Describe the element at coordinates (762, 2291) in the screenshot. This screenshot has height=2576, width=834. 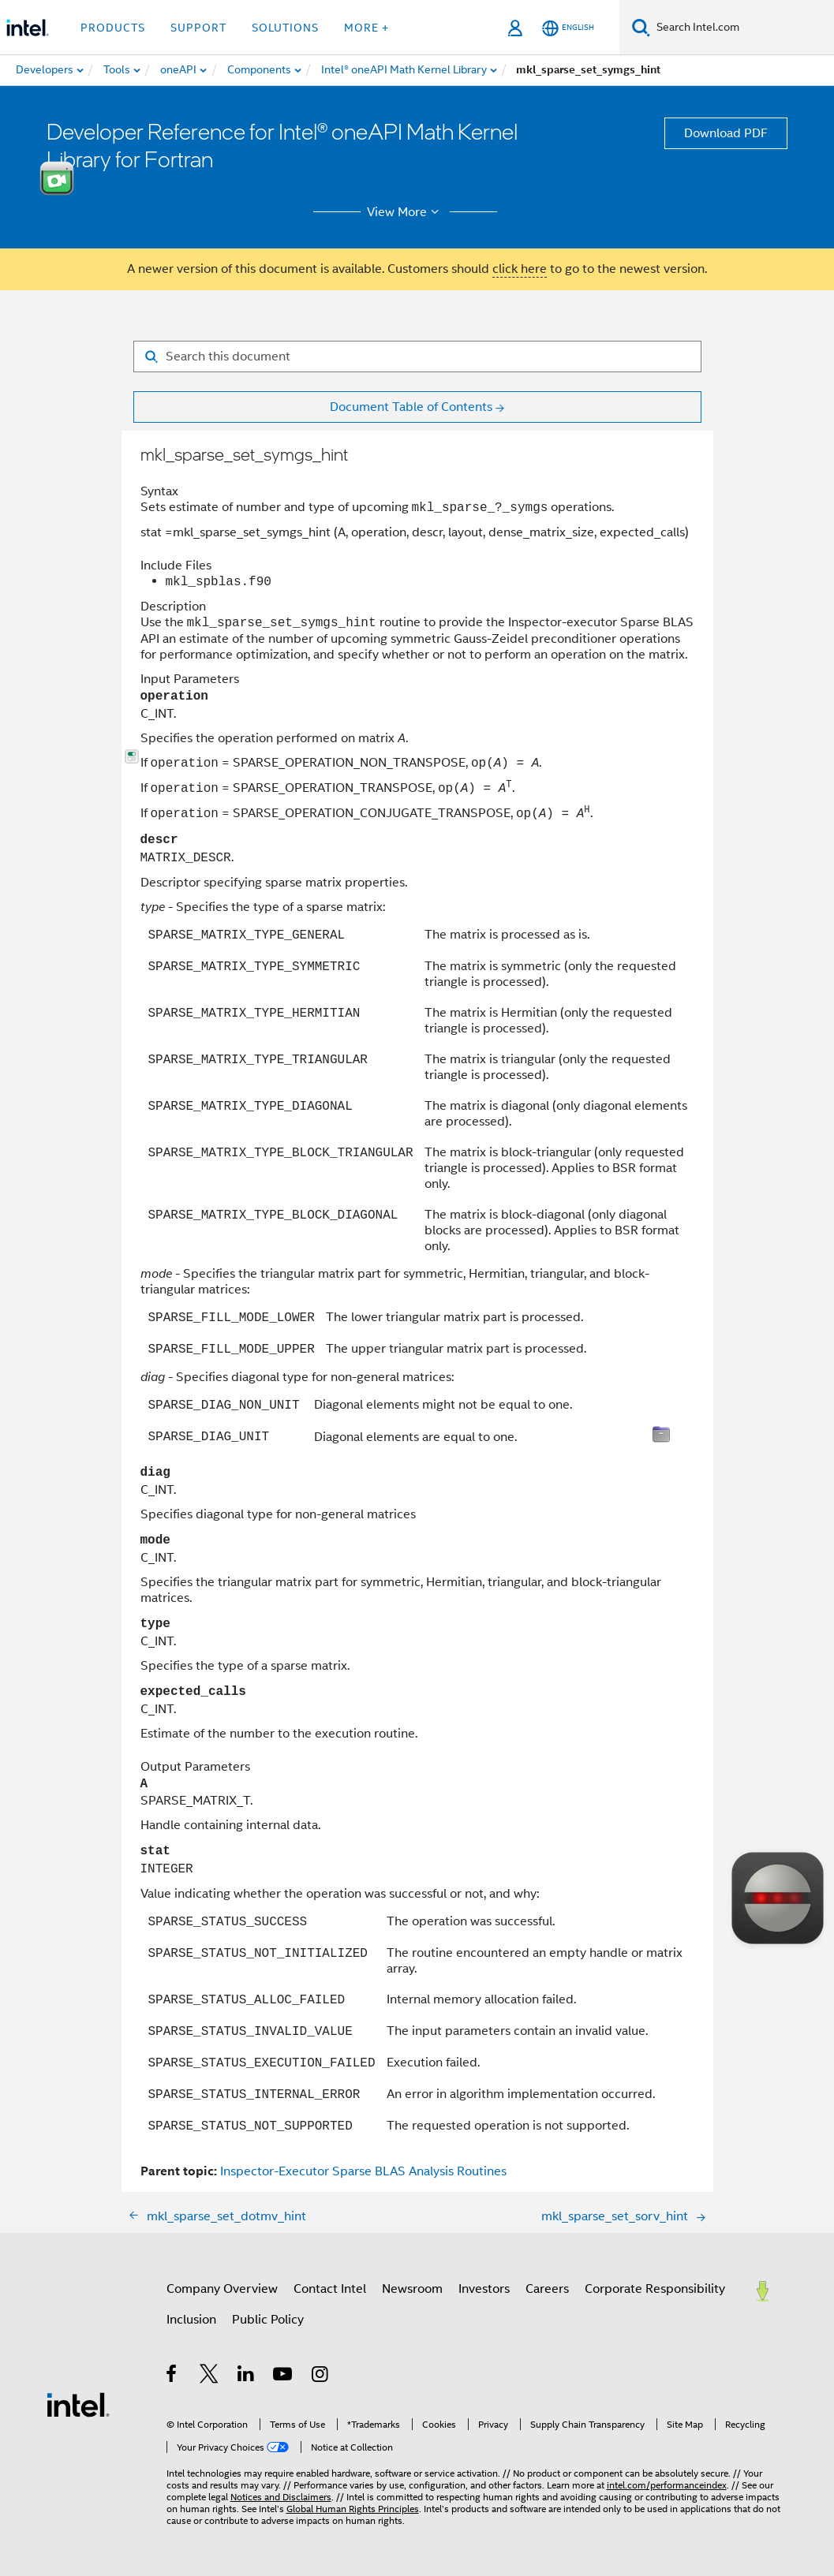
I see `save the current file or document` at that location.